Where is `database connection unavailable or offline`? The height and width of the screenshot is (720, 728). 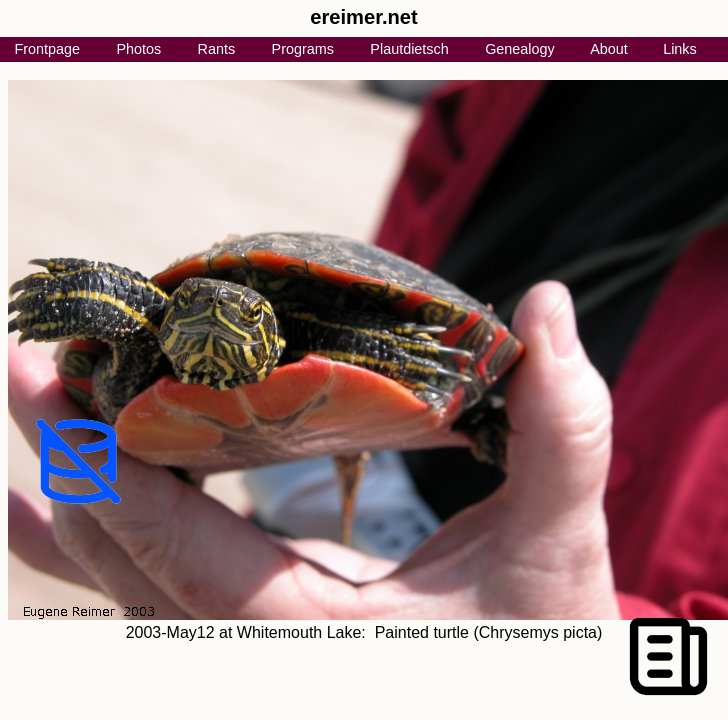 database connection unavailable or offline is located at coordinates (78, 461).